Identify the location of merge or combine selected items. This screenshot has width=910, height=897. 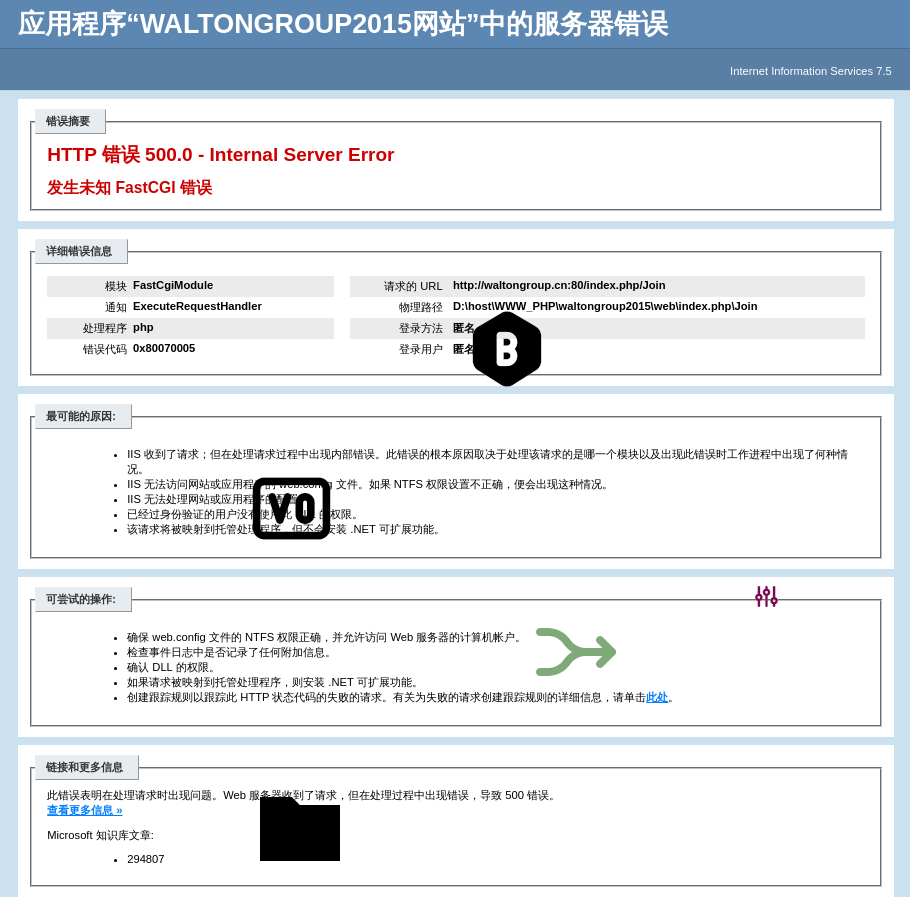
(576, 652).